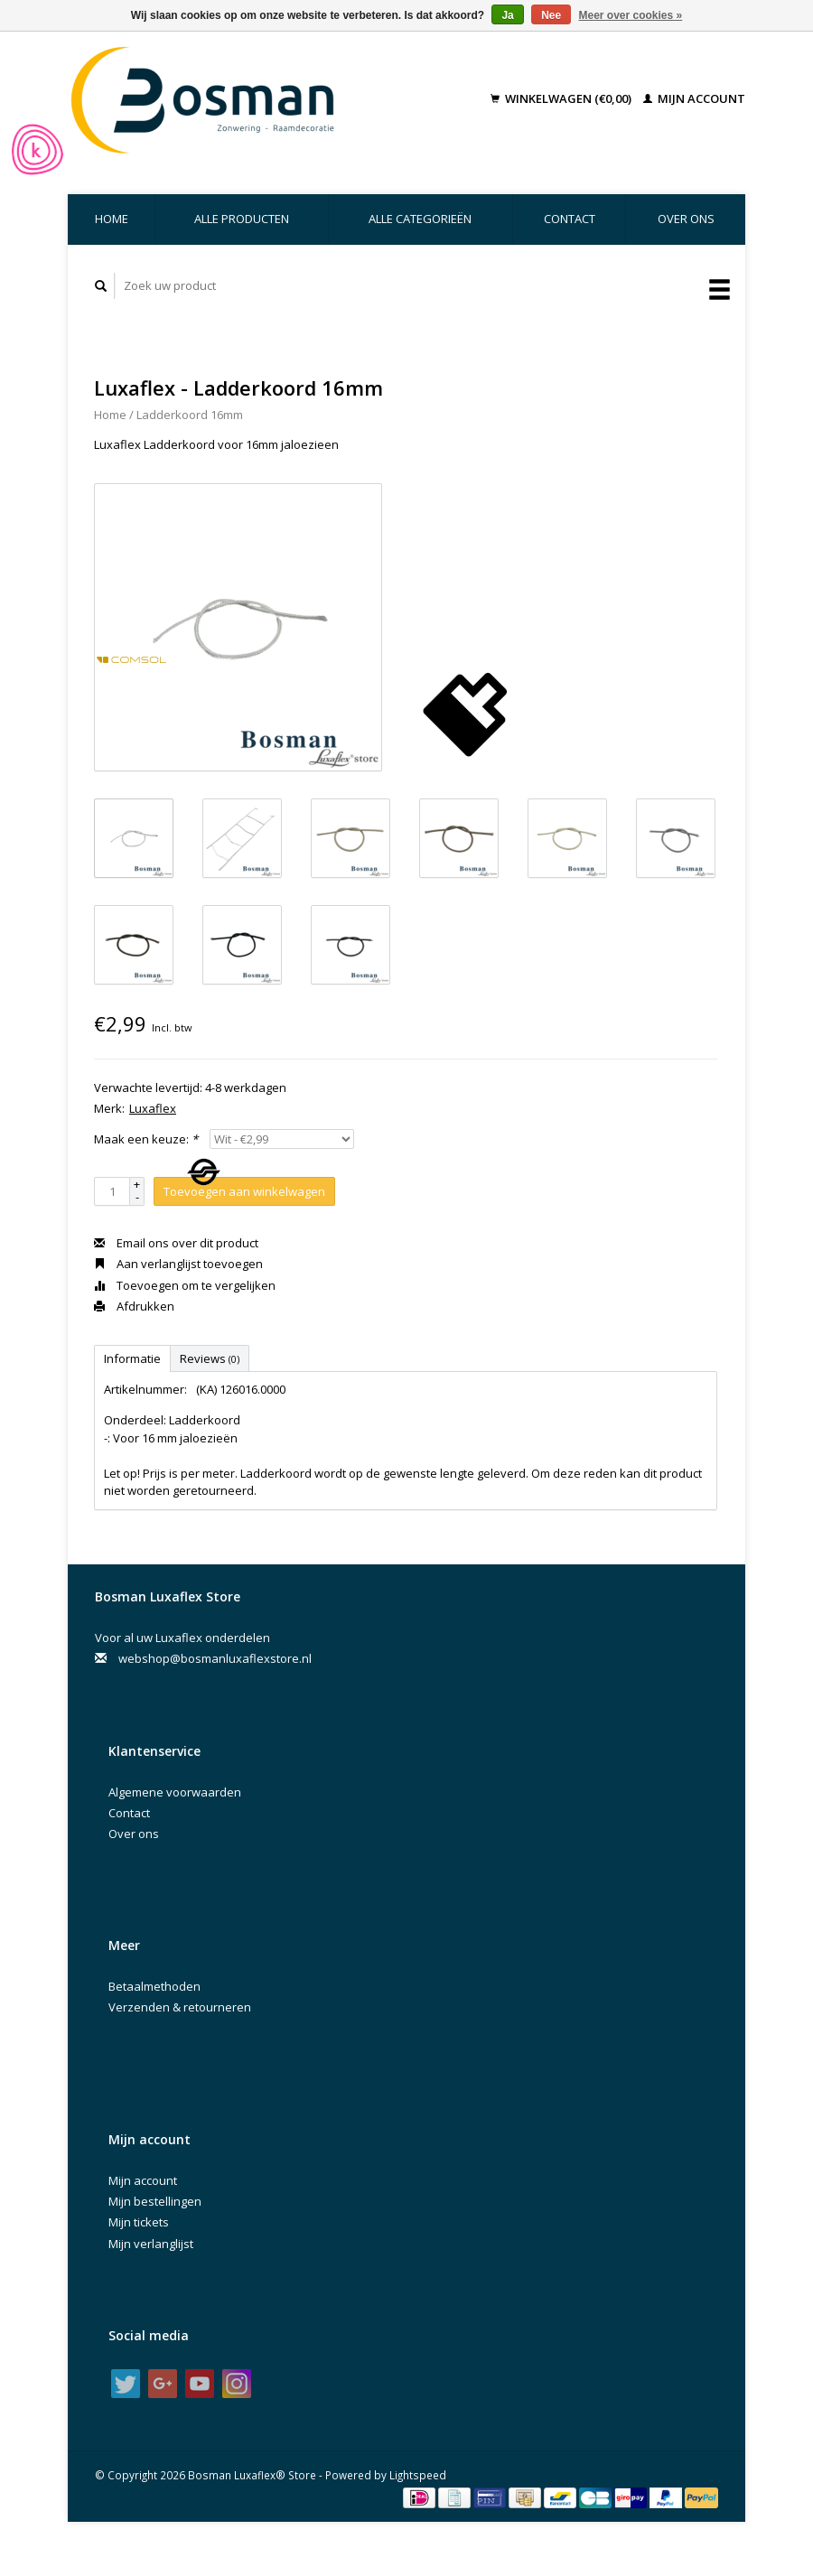  Describe the element at coordinates (131, 659) in the screenshot. I see `COMSOL multiphysics simulation software logo` at that location.